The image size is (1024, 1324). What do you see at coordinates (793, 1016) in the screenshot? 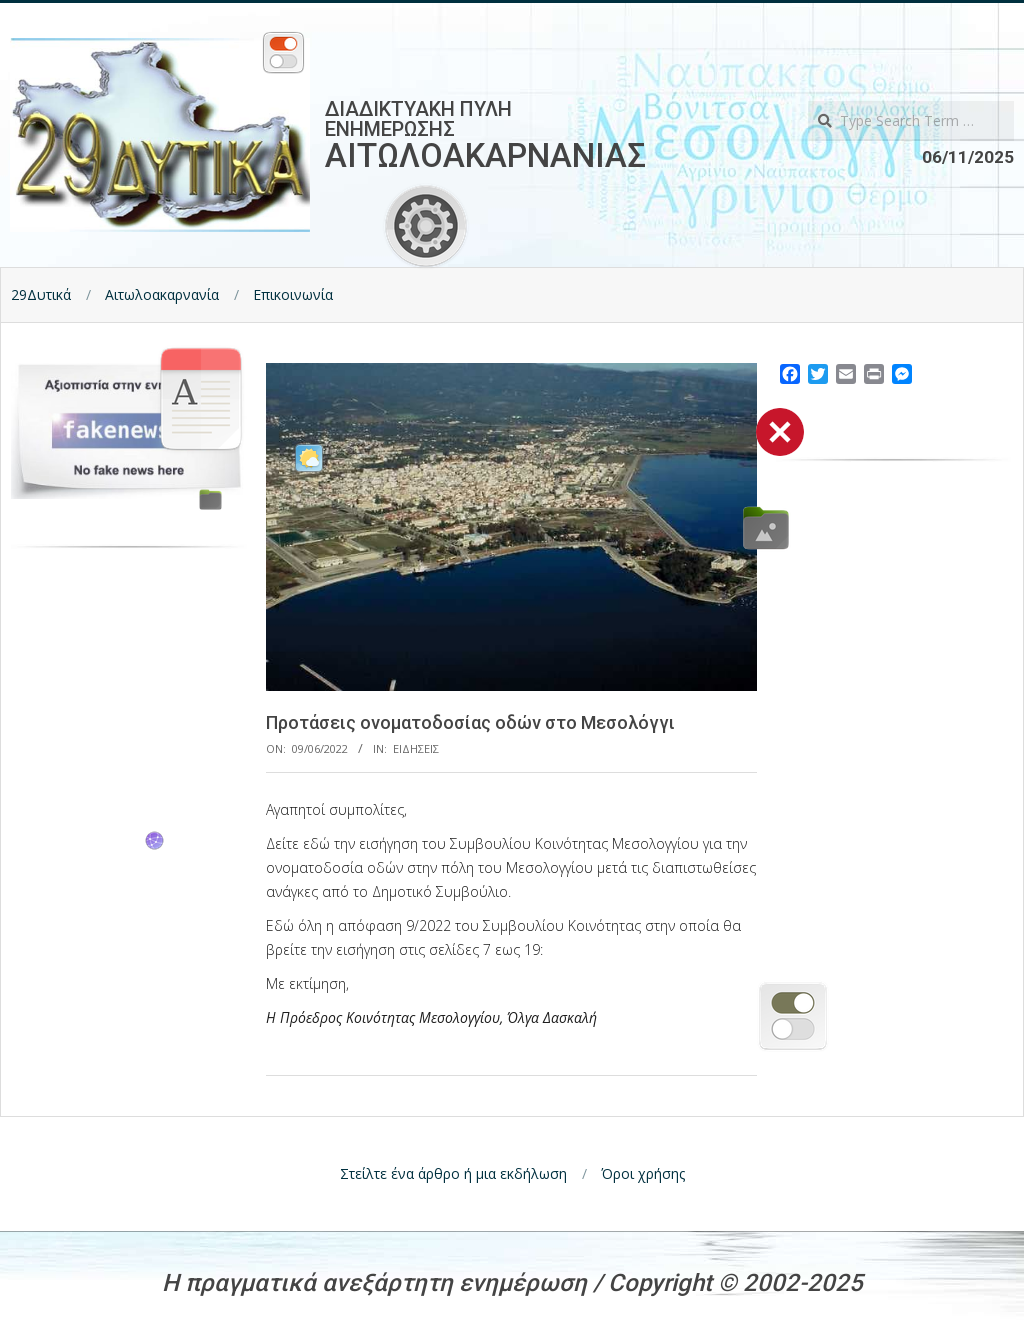
I see `open system tweaks or customization settings` at bounding box center [793, 1016].